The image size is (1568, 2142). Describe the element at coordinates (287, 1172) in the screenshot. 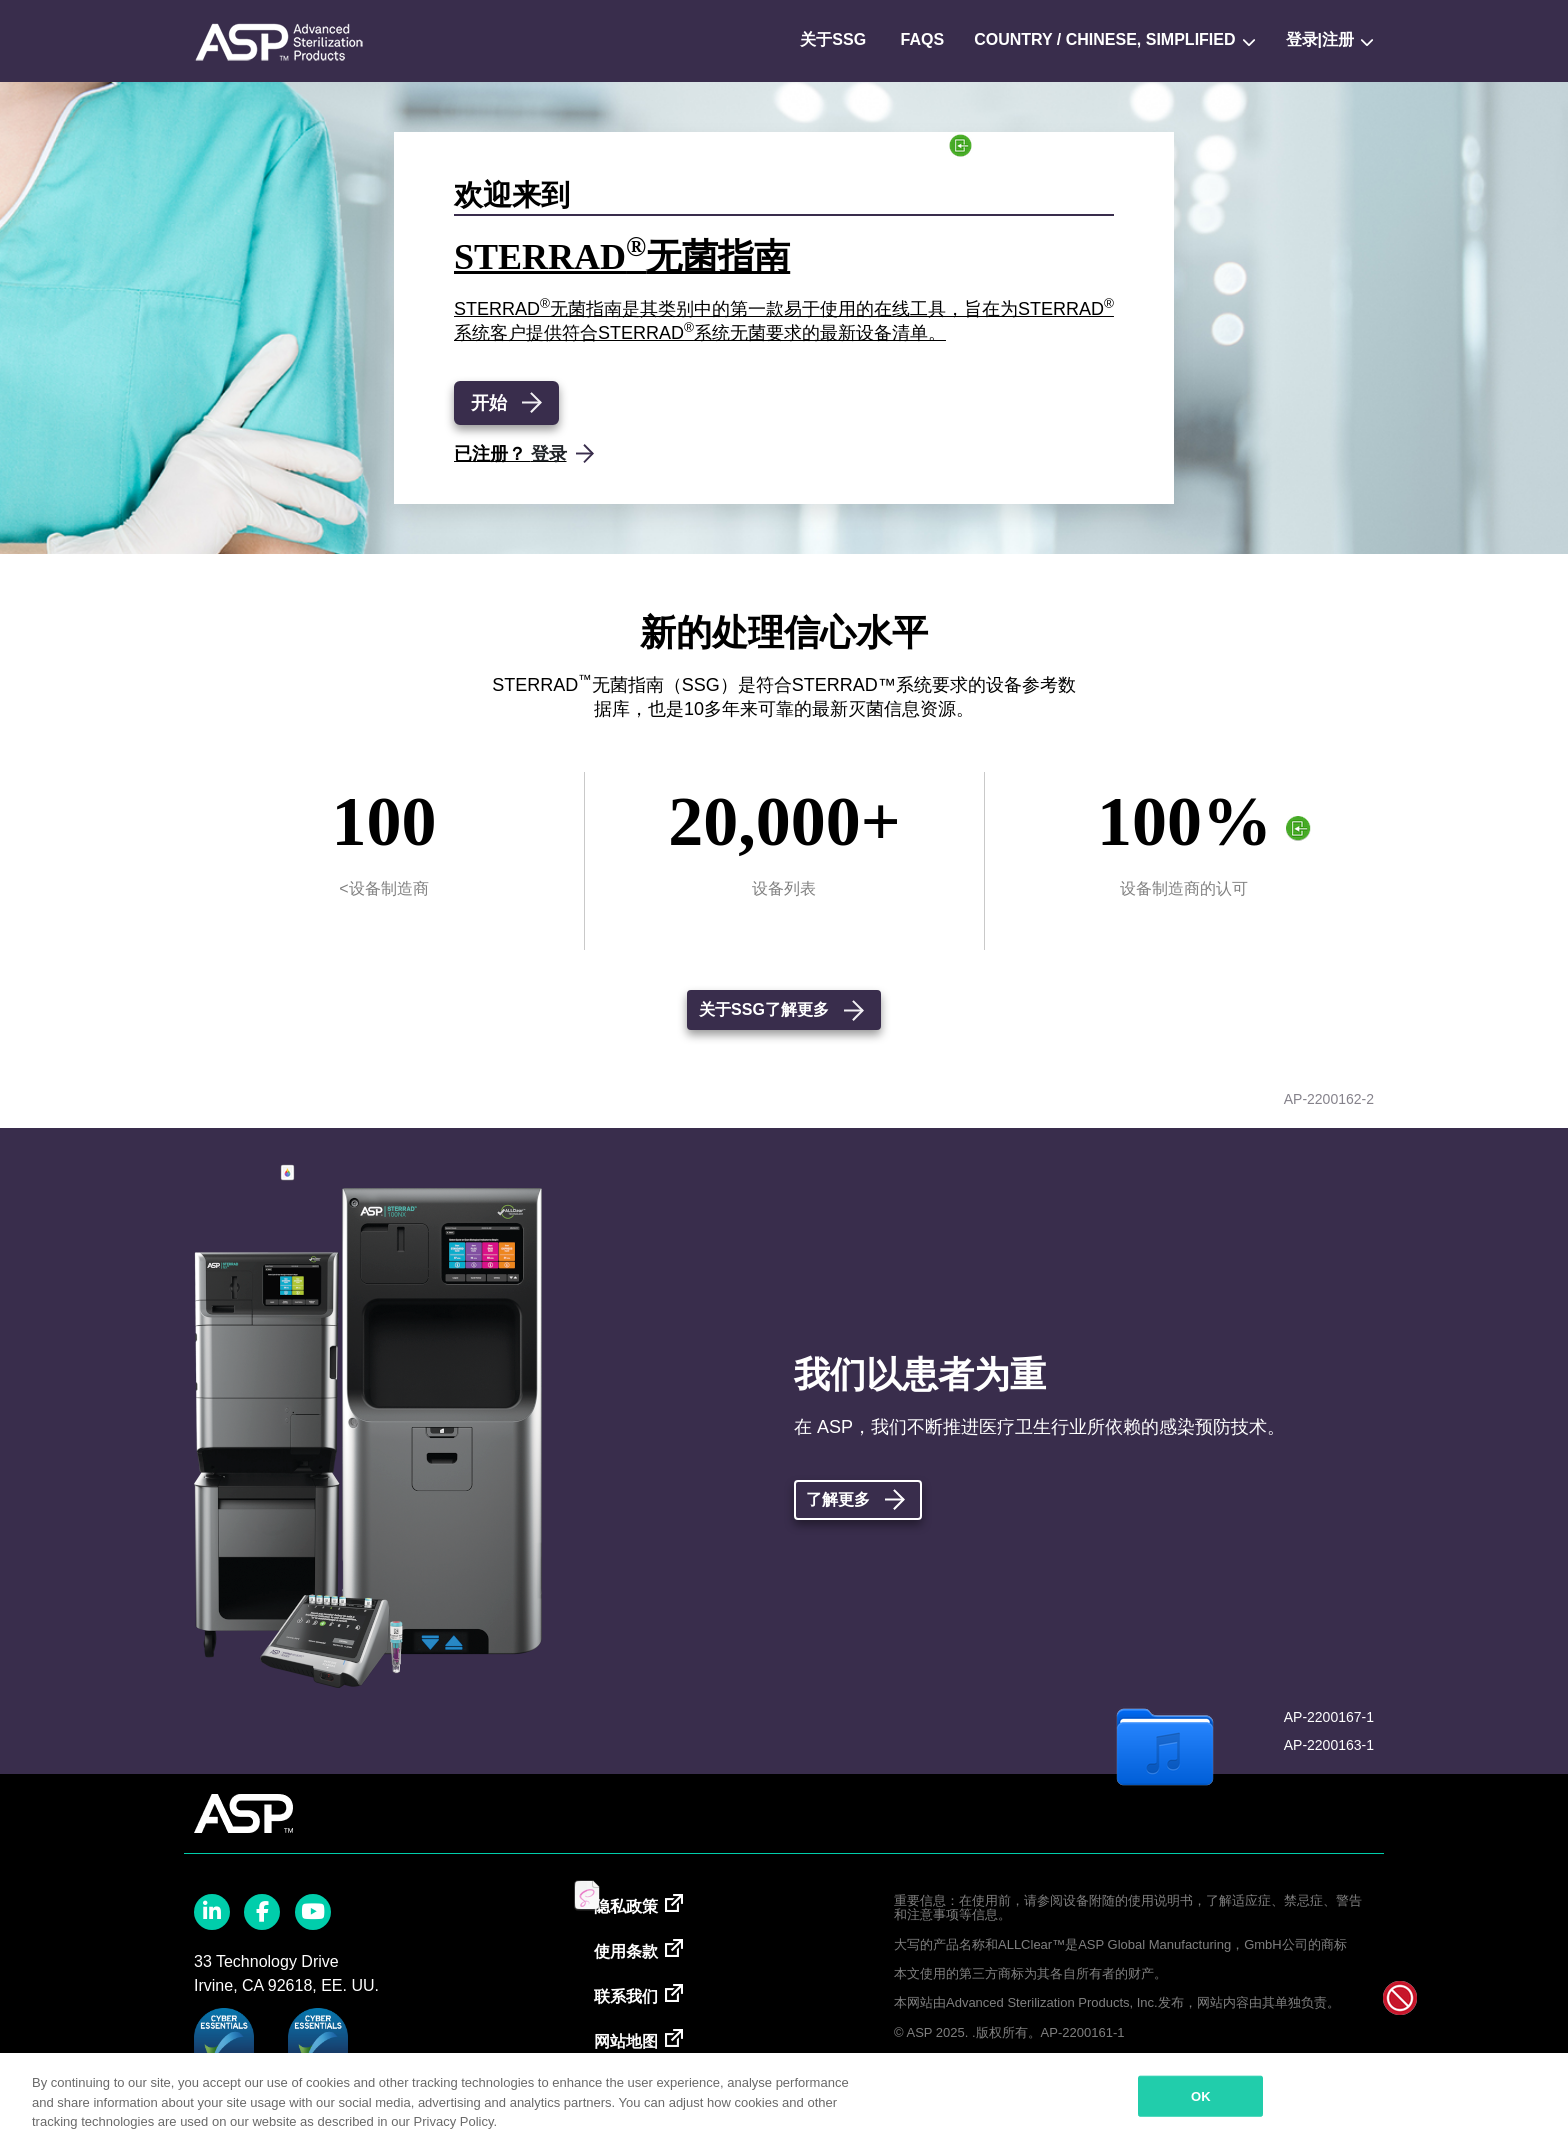

I see `it87 hardware monitoring sensor data file` at that location.